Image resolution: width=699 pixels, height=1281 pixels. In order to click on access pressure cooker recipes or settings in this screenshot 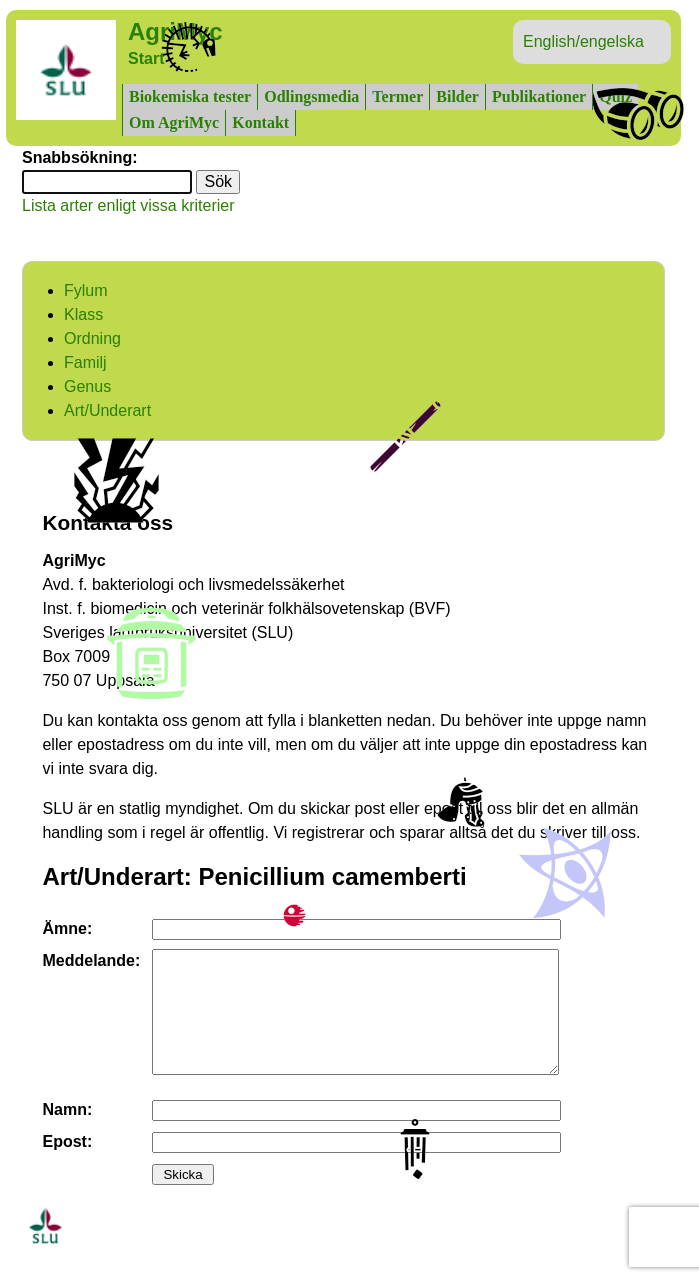, I will do `click(151, 653)`.